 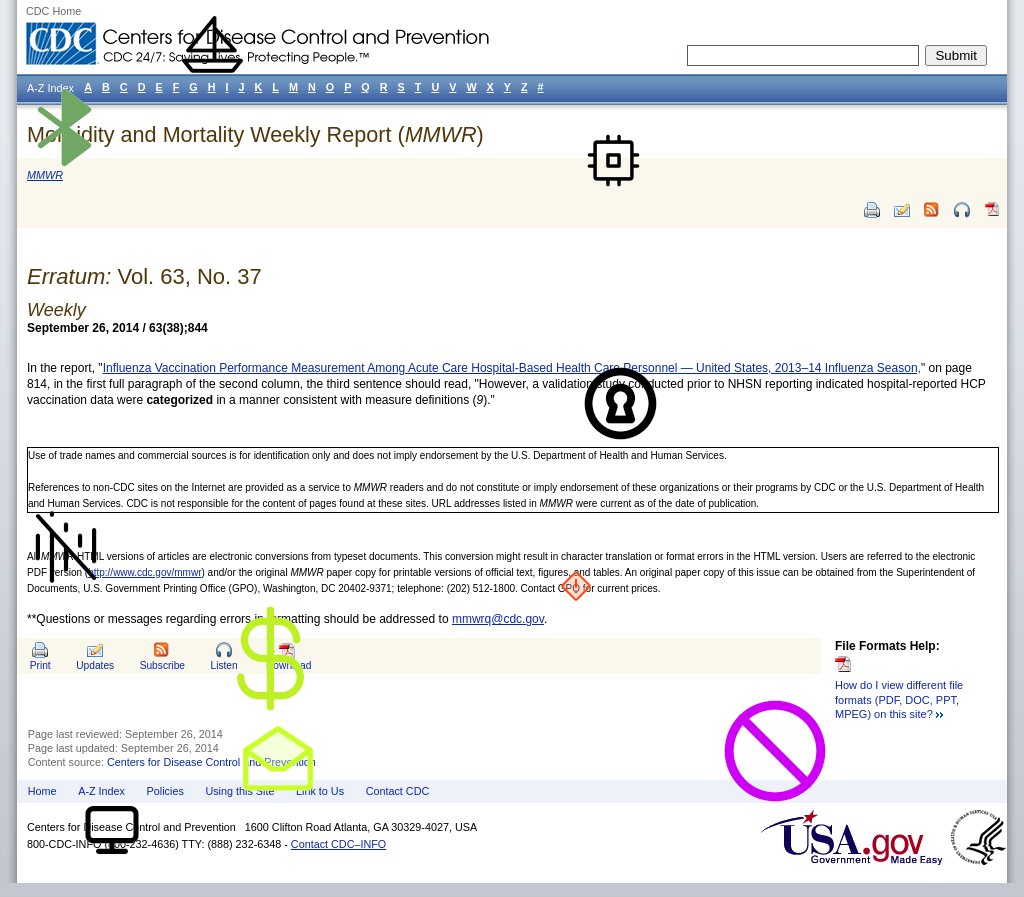 What do you see at coordinates (270, 658) in the screenshot?
I see `view pricing or payment options` at bounding box center [270, 658].